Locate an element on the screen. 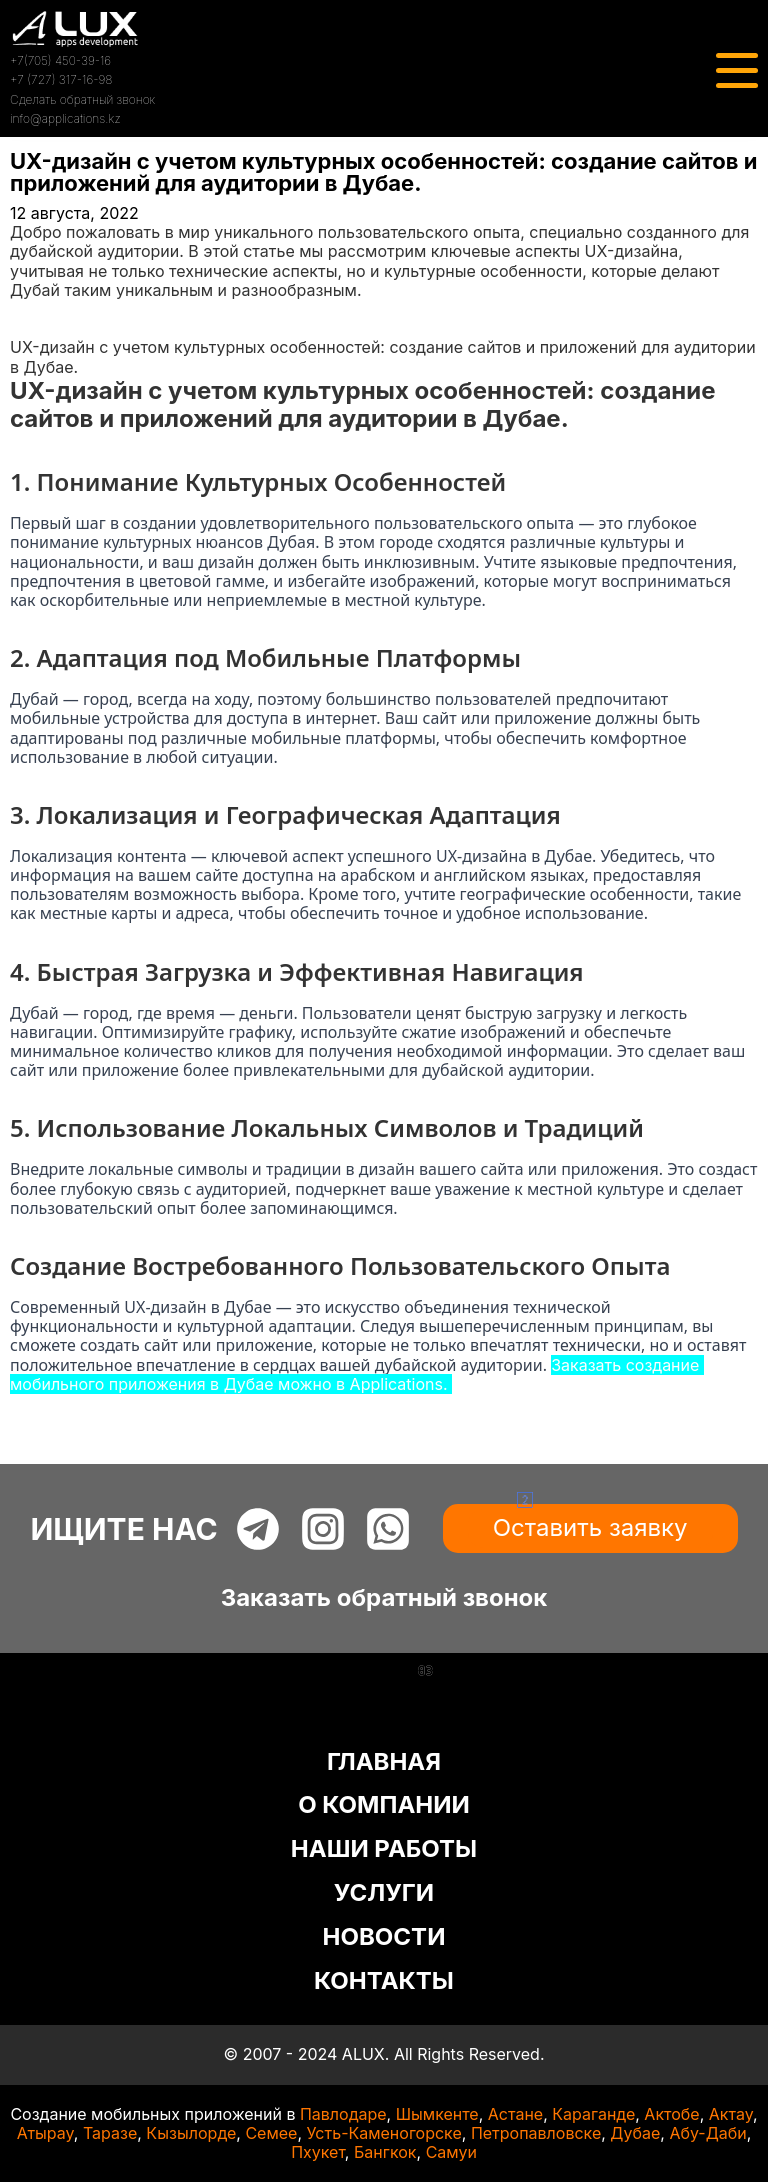  indicates item number 83 in a list or sequence is located at coordinates (425, 1670).